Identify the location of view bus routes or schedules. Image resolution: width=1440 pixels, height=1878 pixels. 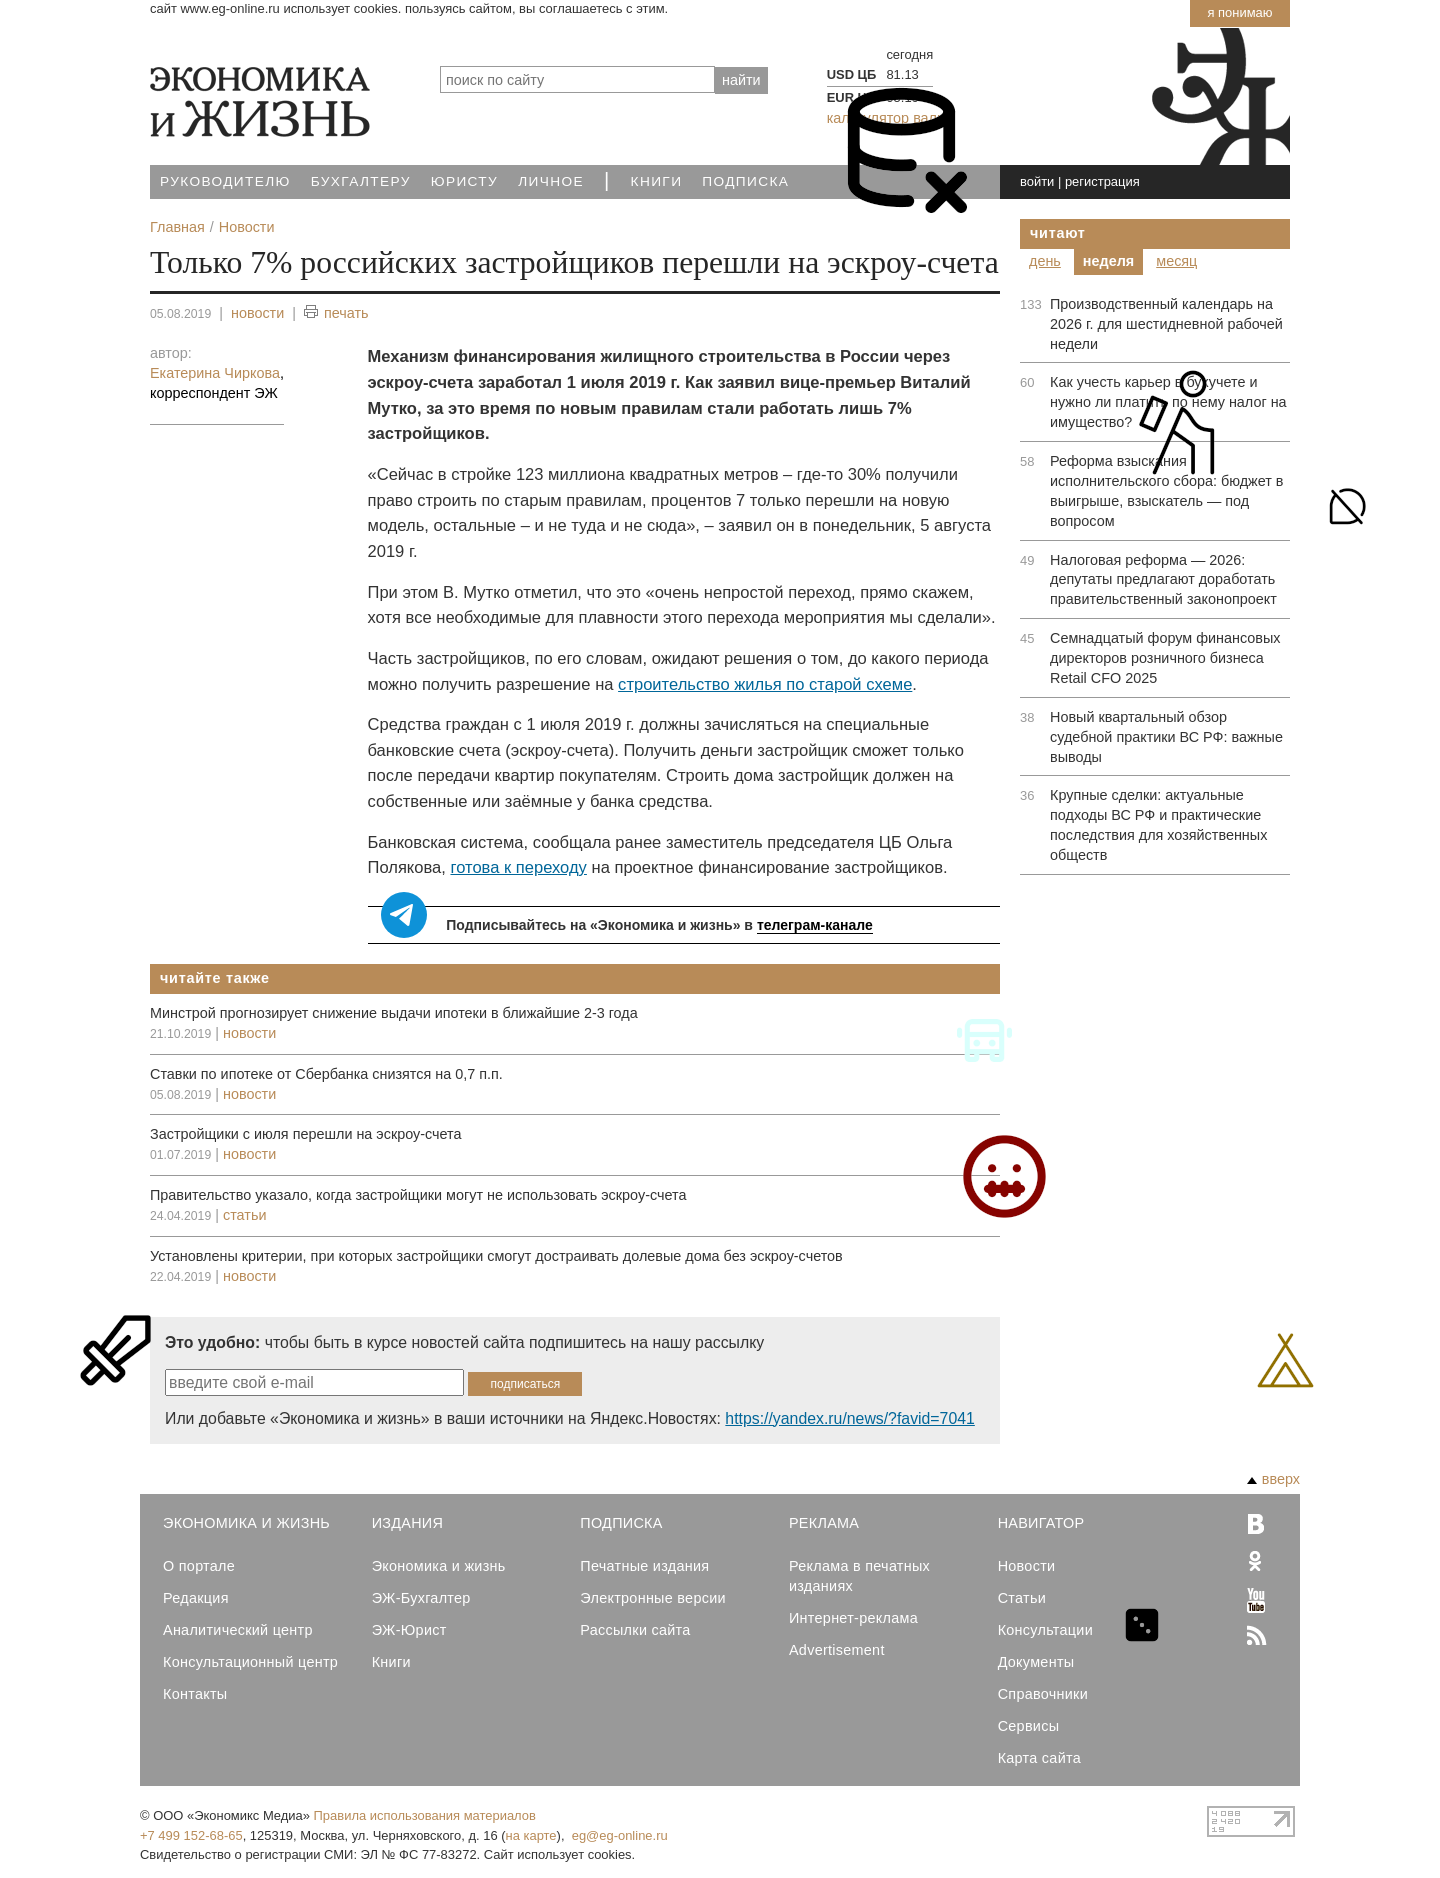
(984, 1040).